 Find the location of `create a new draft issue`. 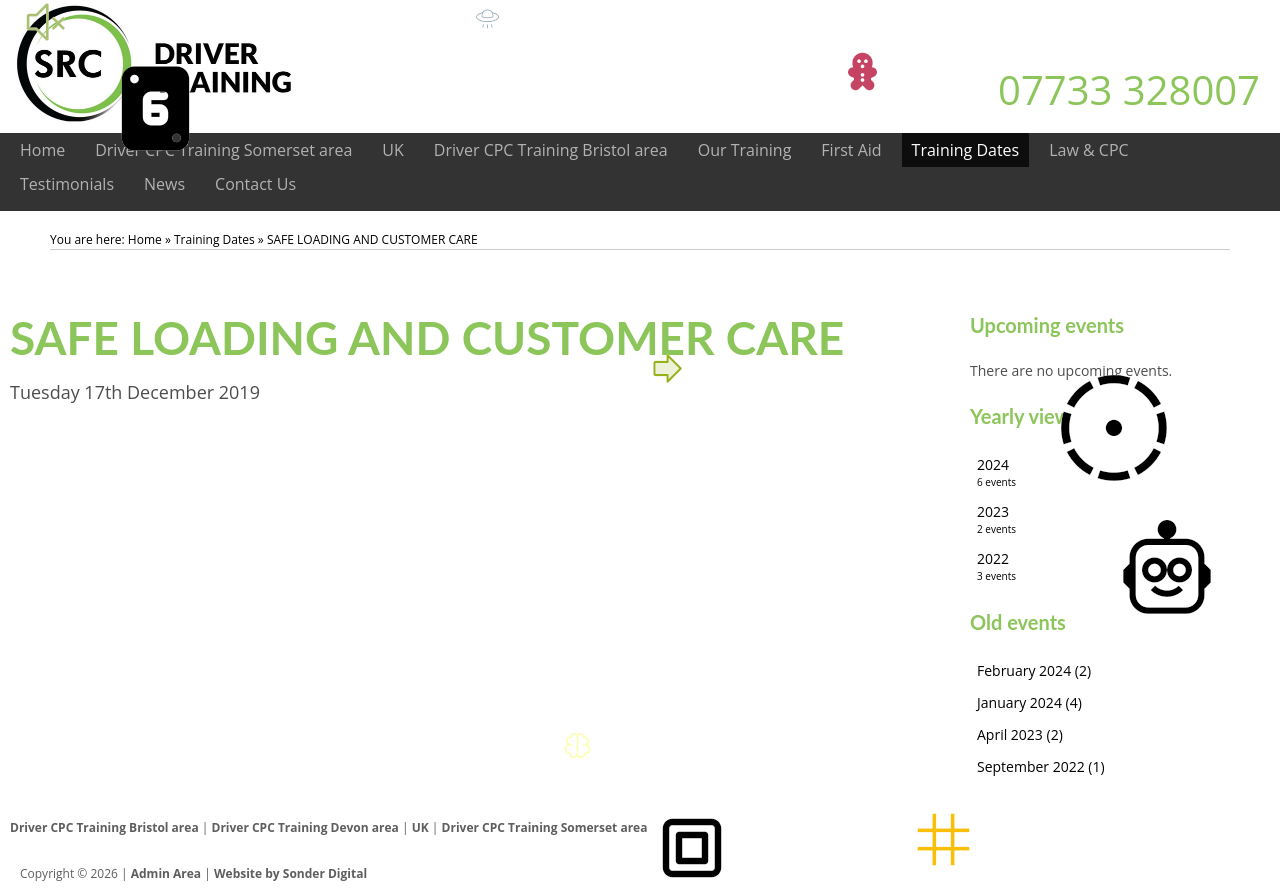

create a new draft issue is located at coordinates (1118, 432).